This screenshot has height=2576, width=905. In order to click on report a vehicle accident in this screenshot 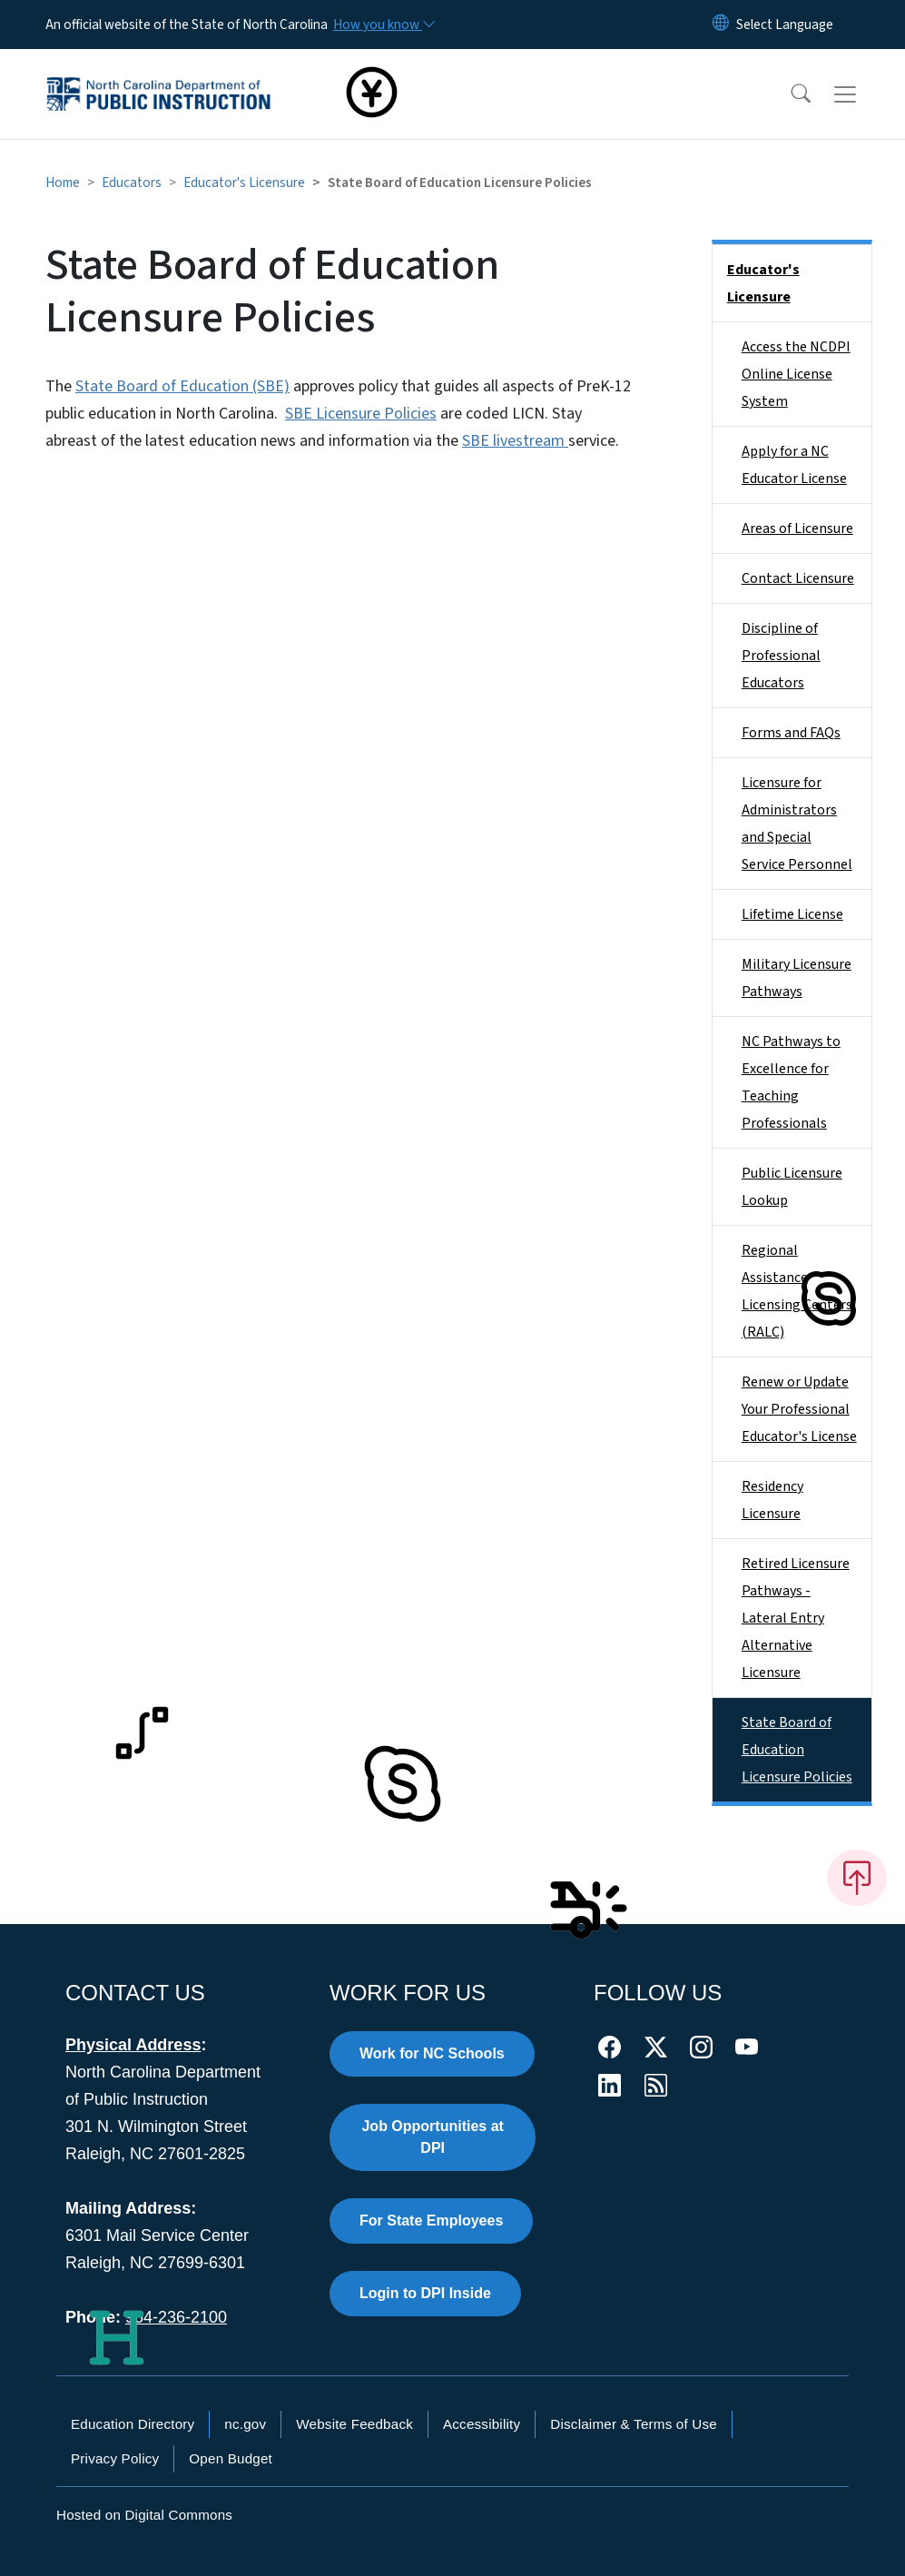, I will do `click(588, 1908)`.